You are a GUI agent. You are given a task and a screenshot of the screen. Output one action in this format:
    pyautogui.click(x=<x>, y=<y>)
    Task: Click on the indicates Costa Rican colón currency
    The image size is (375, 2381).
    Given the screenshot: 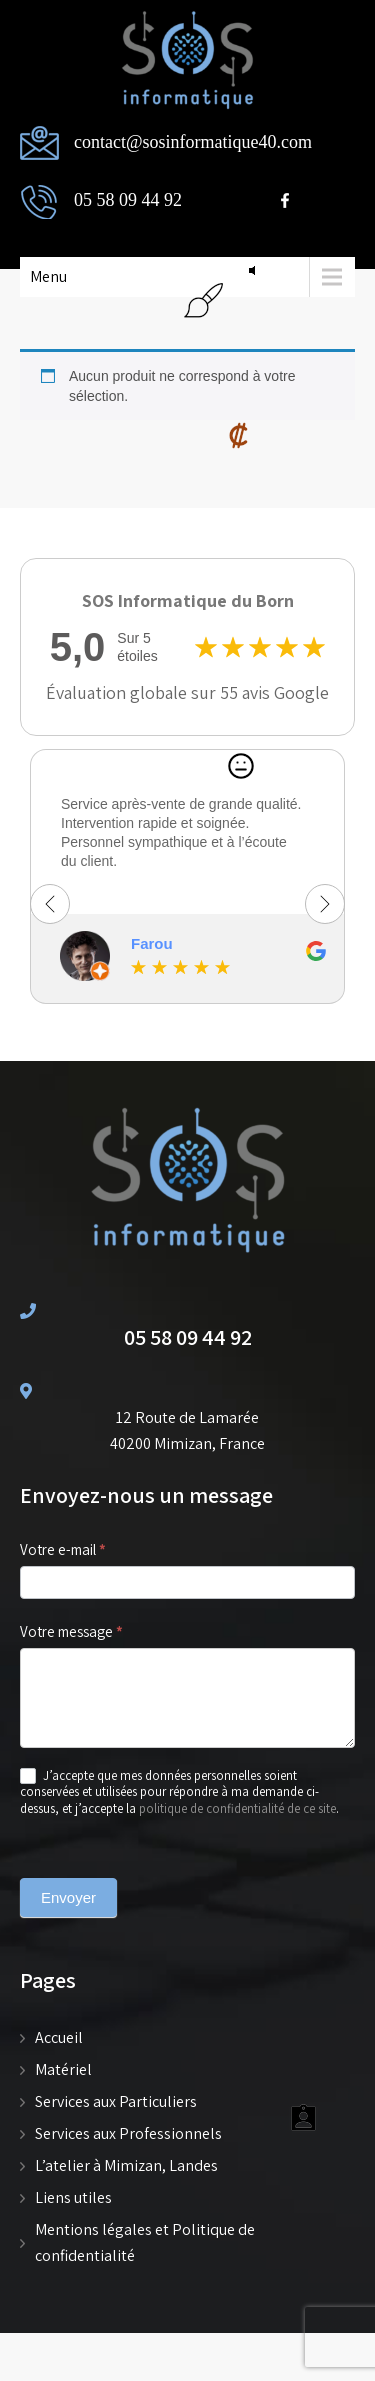 What is the action you would take?
    pyautogui.click(x=238, y=435)
    